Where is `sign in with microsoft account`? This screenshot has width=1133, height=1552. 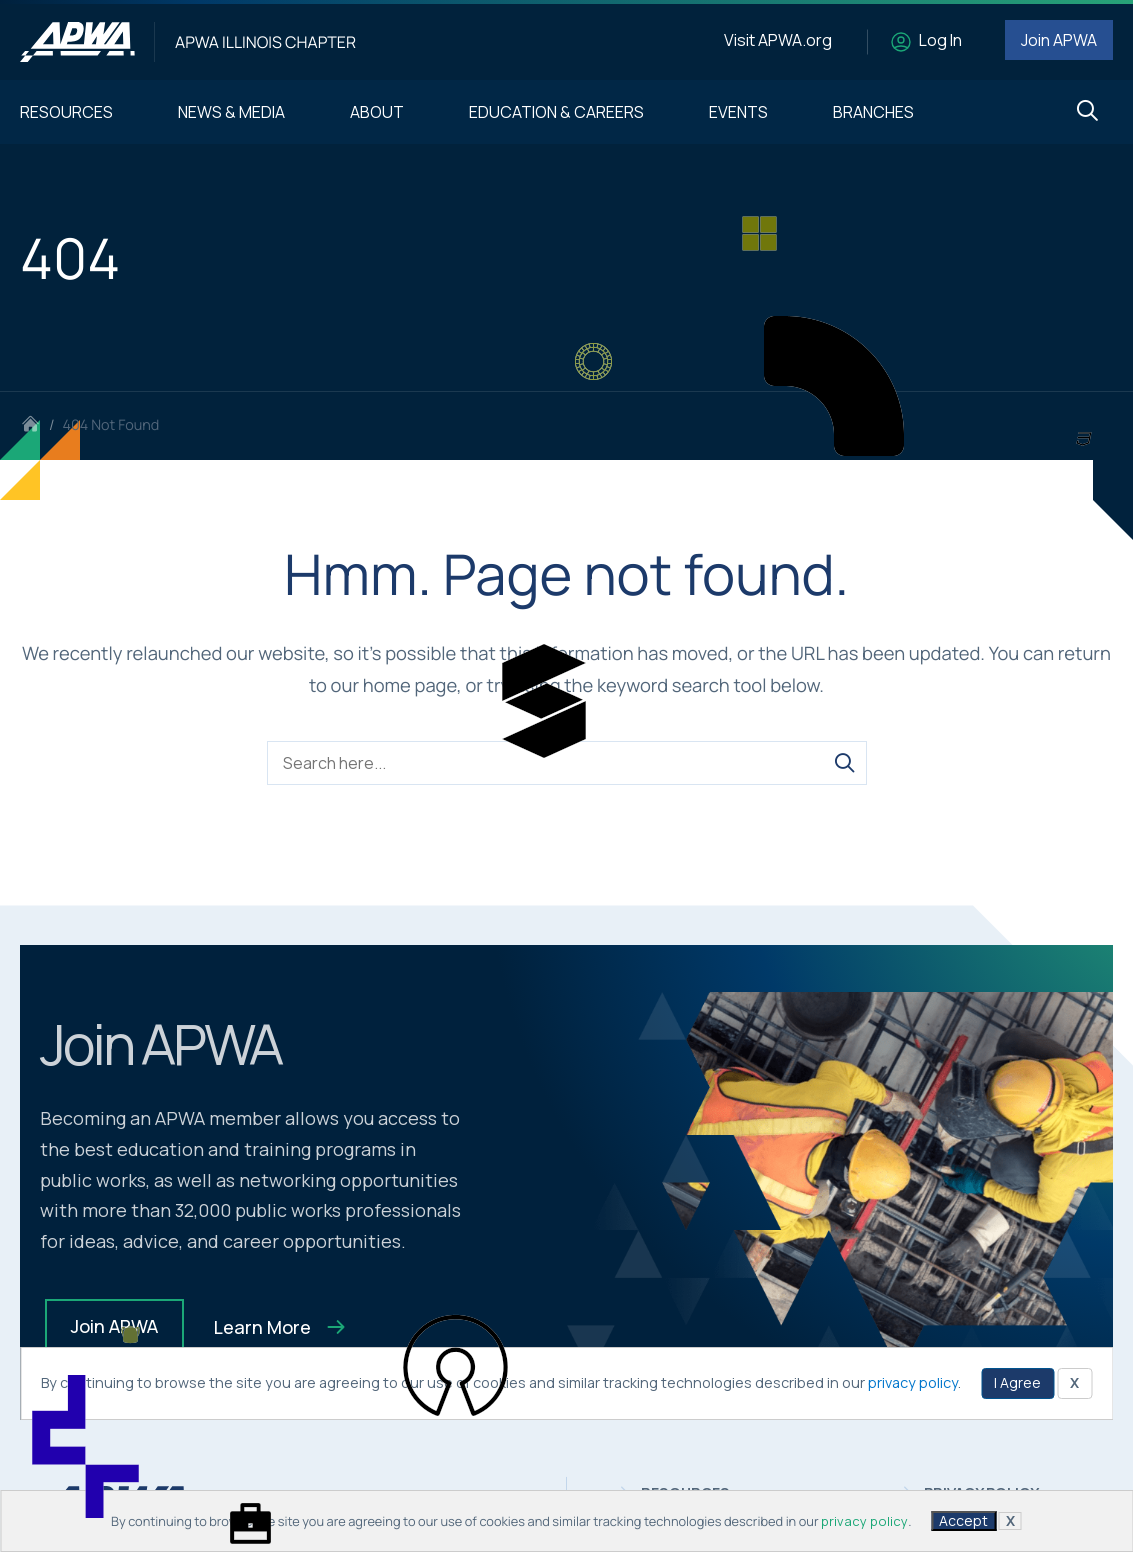 sign in with microsoft account is located at coordinates (759, 233).